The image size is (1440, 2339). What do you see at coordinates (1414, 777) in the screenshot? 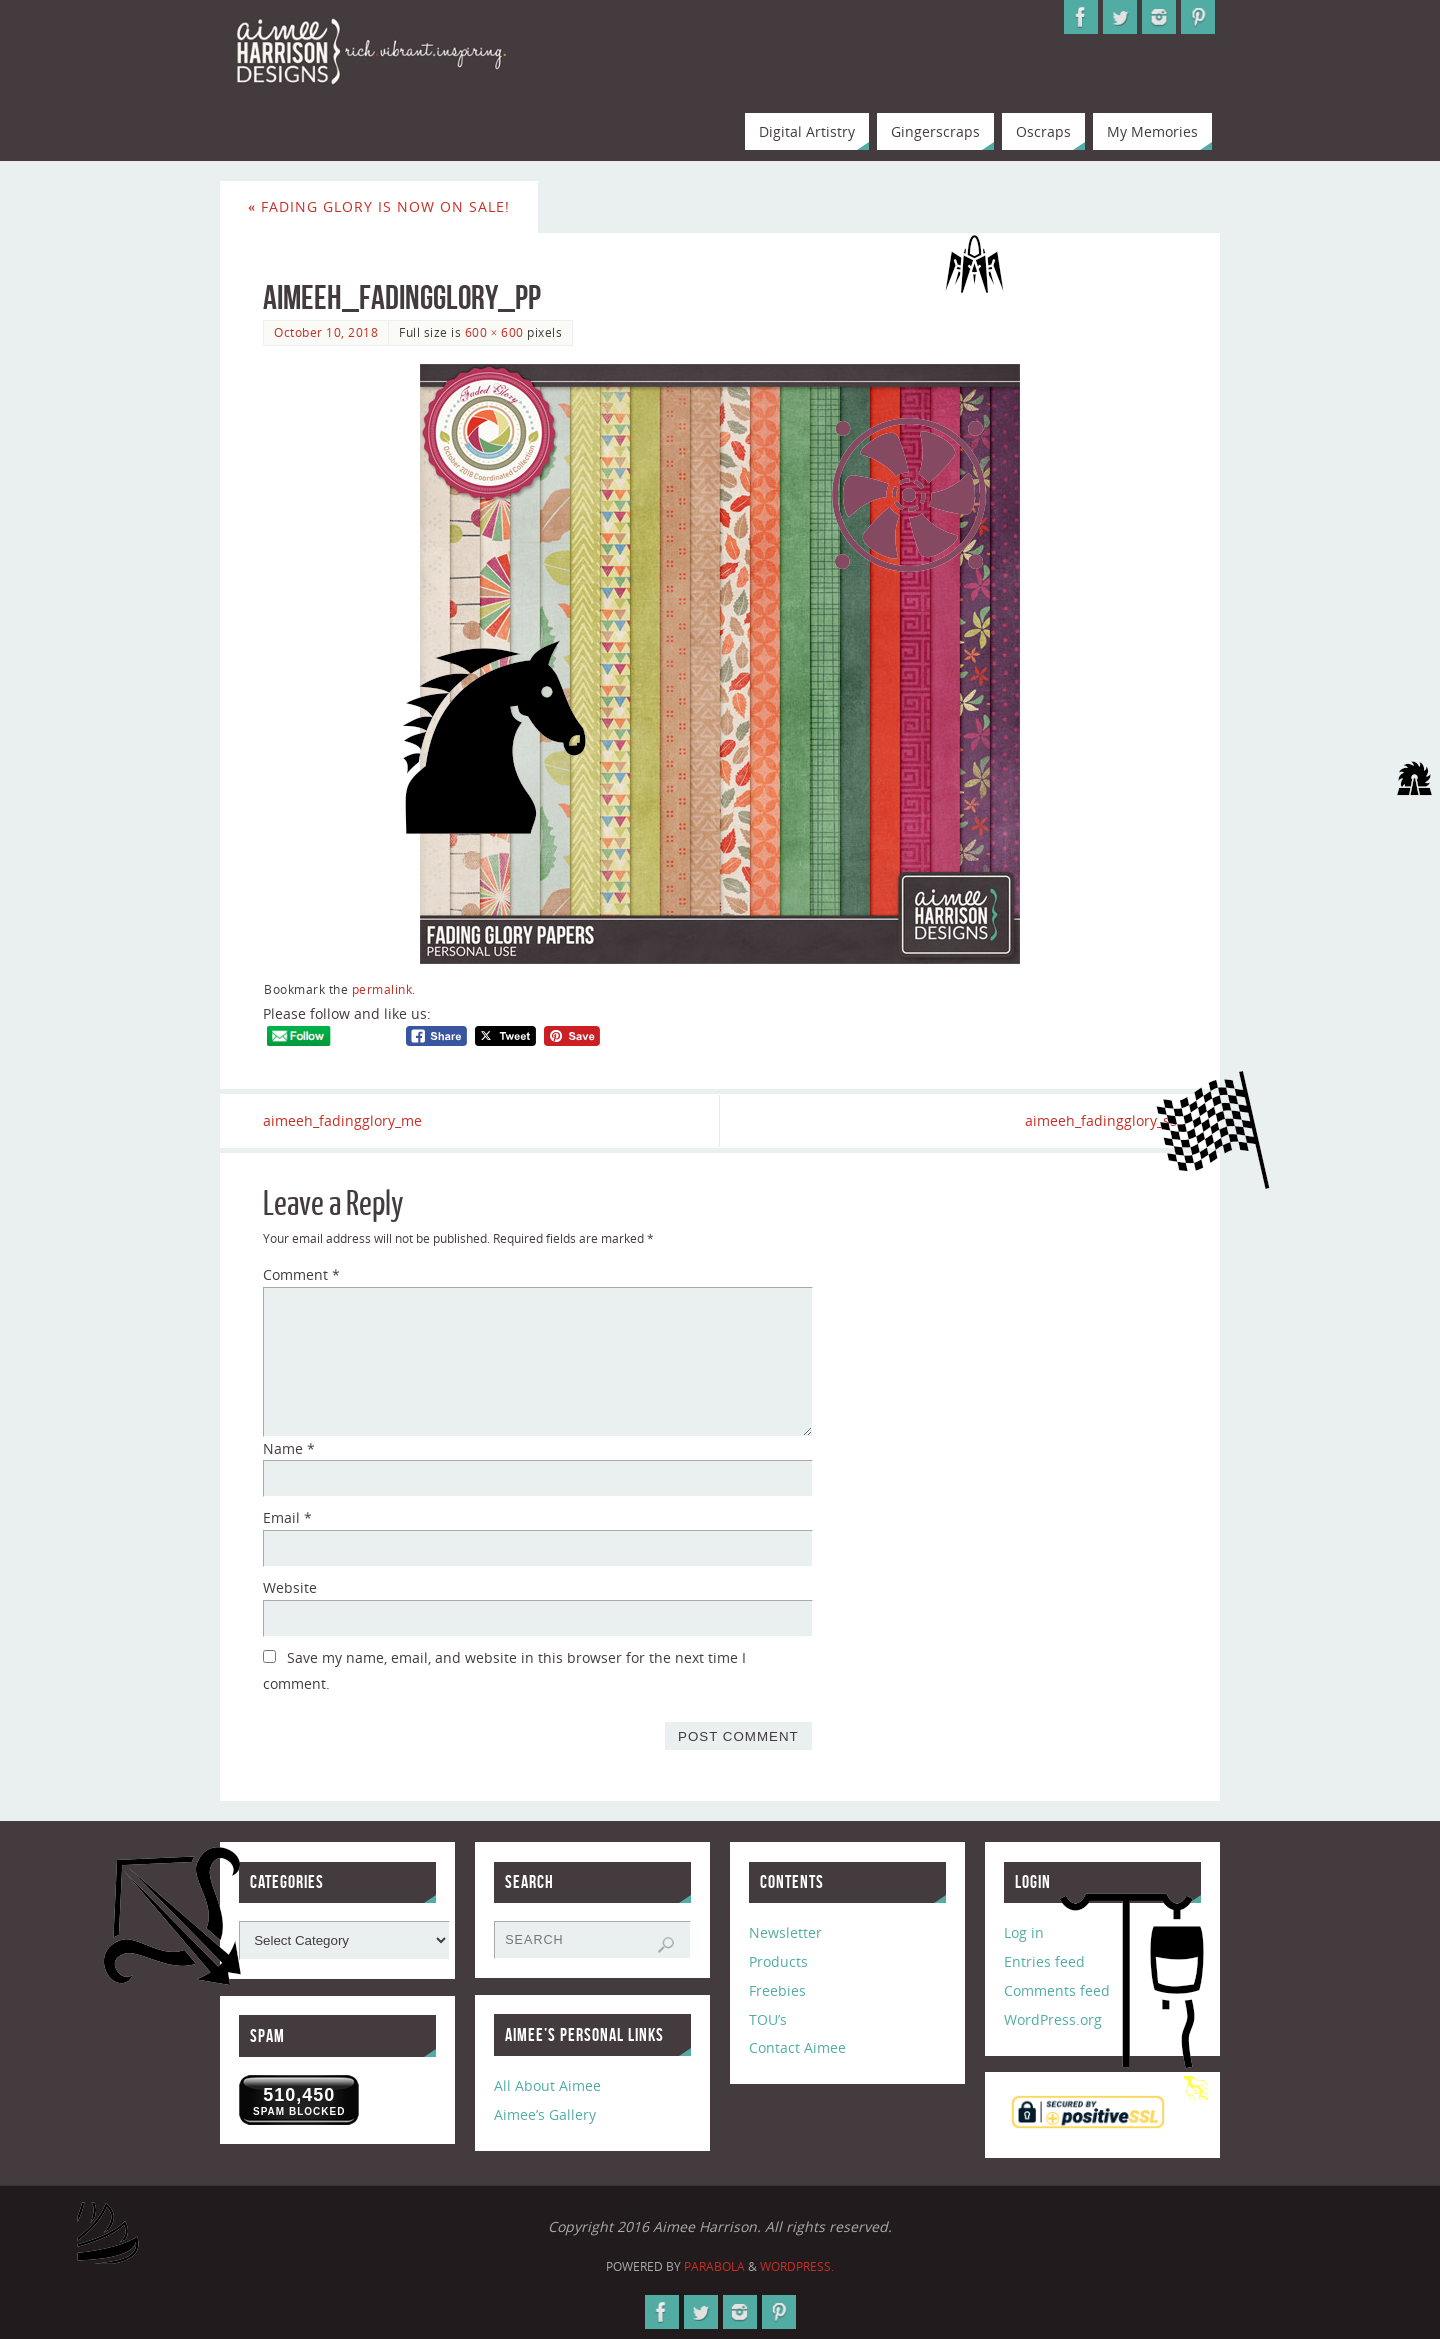
I see `sawmill or lumber processing facility` at bounding box center [1414, 777].